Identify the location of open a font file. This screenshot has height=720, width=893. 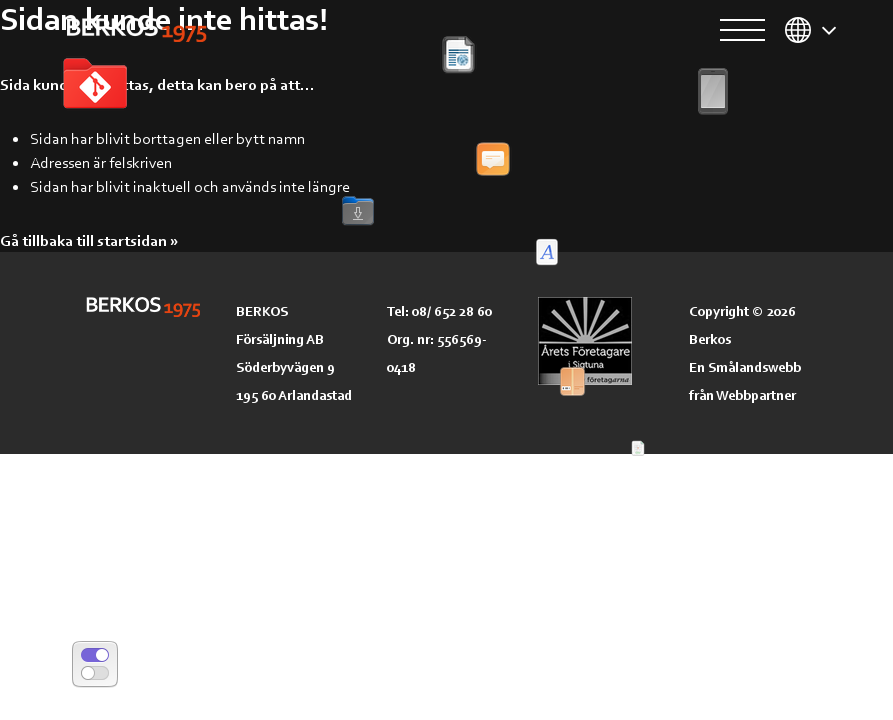
(547, 252).